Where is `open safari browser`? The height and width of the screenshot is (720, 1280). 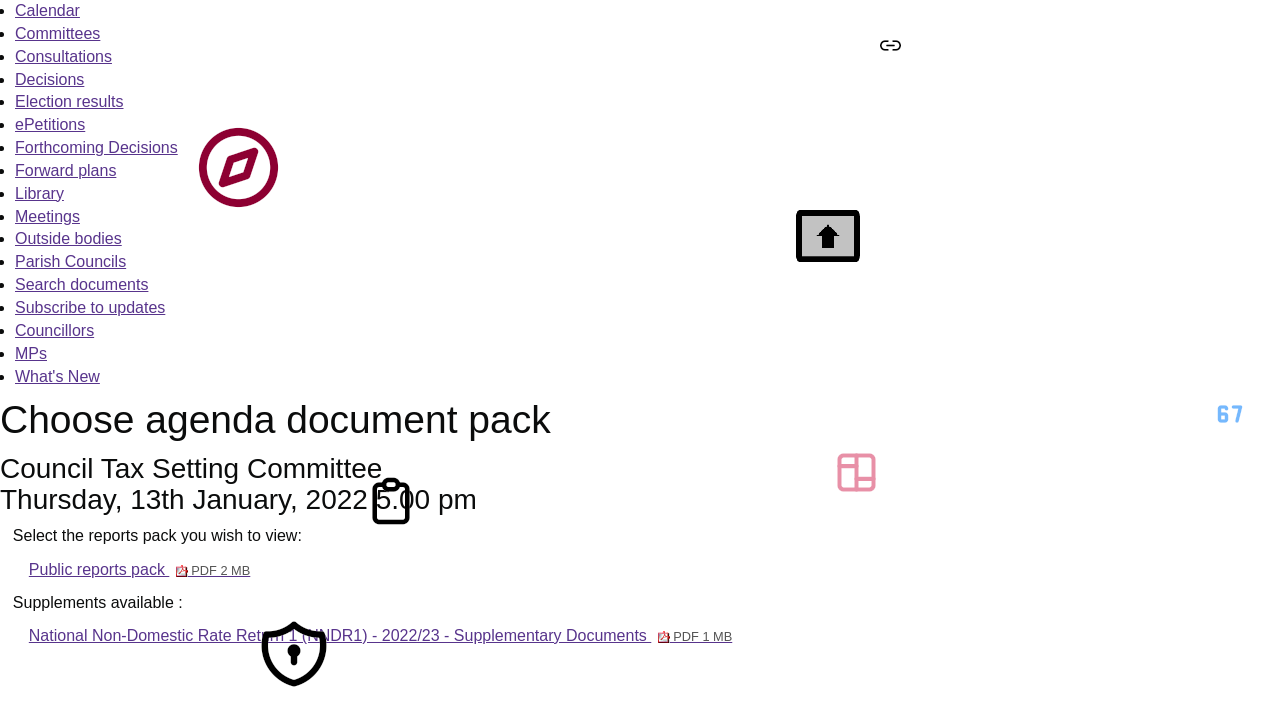 open safari browser is located at coordinates (238, 167).